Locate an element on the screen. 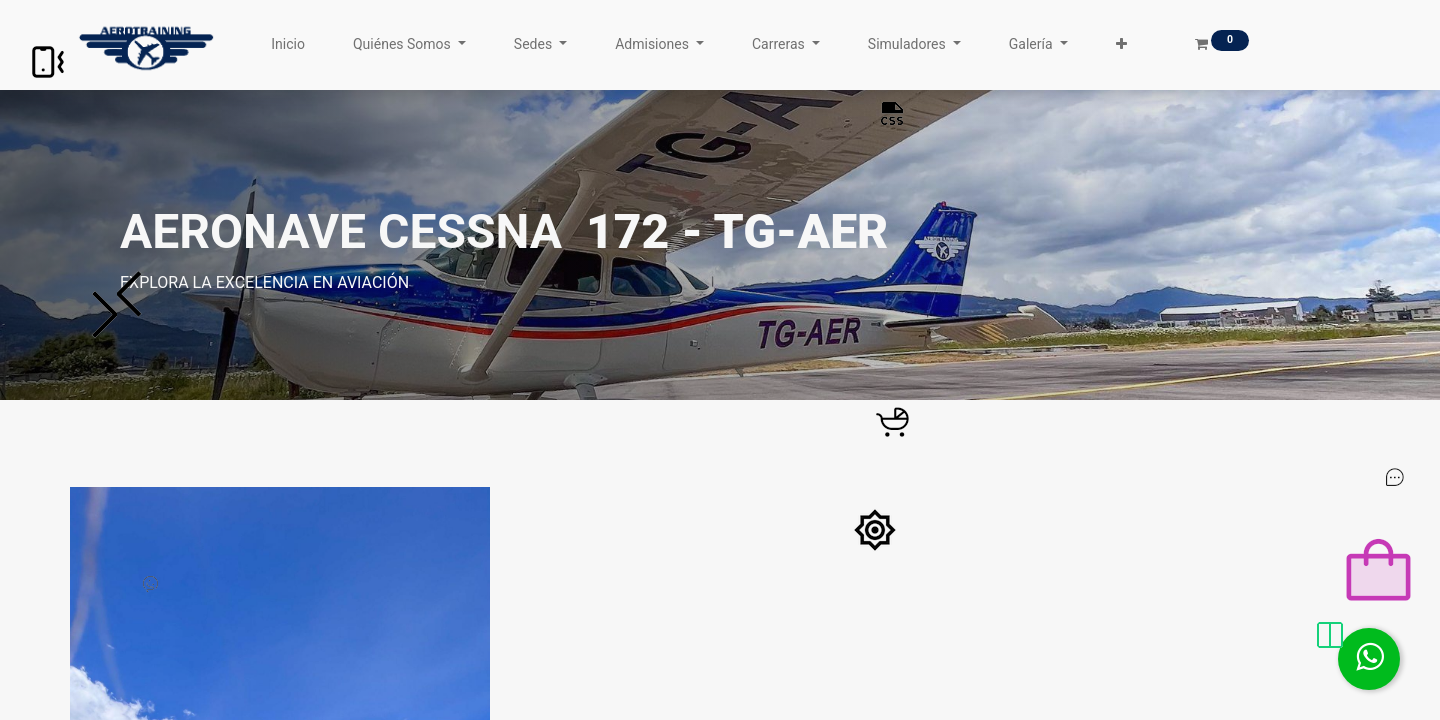 This screenshot has height=720, width=1440. view your shopping bag is located at coordinates (1378, 573).